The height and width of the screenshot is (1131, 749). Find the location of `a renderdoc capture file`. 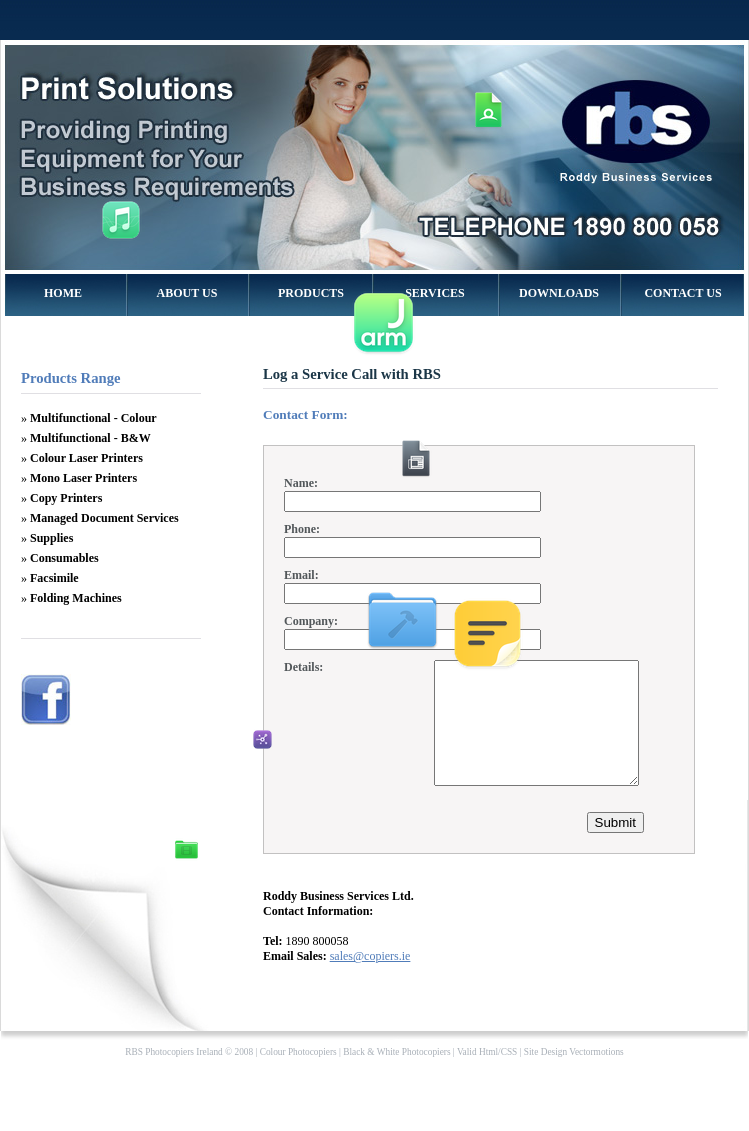

a renderdoc capture file is located at coordinates (488, 110).